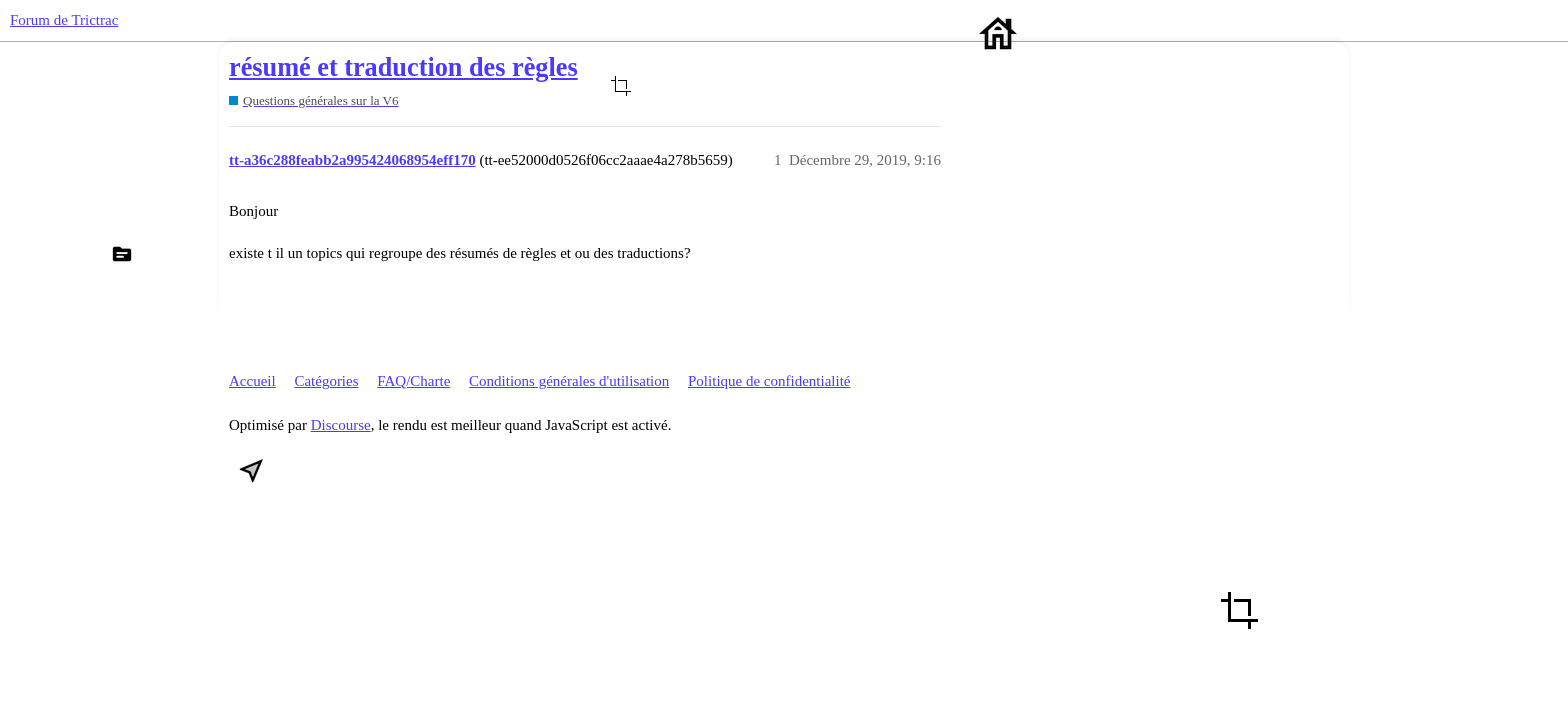  I want to click on open topic or file folder, so click(122, 254).